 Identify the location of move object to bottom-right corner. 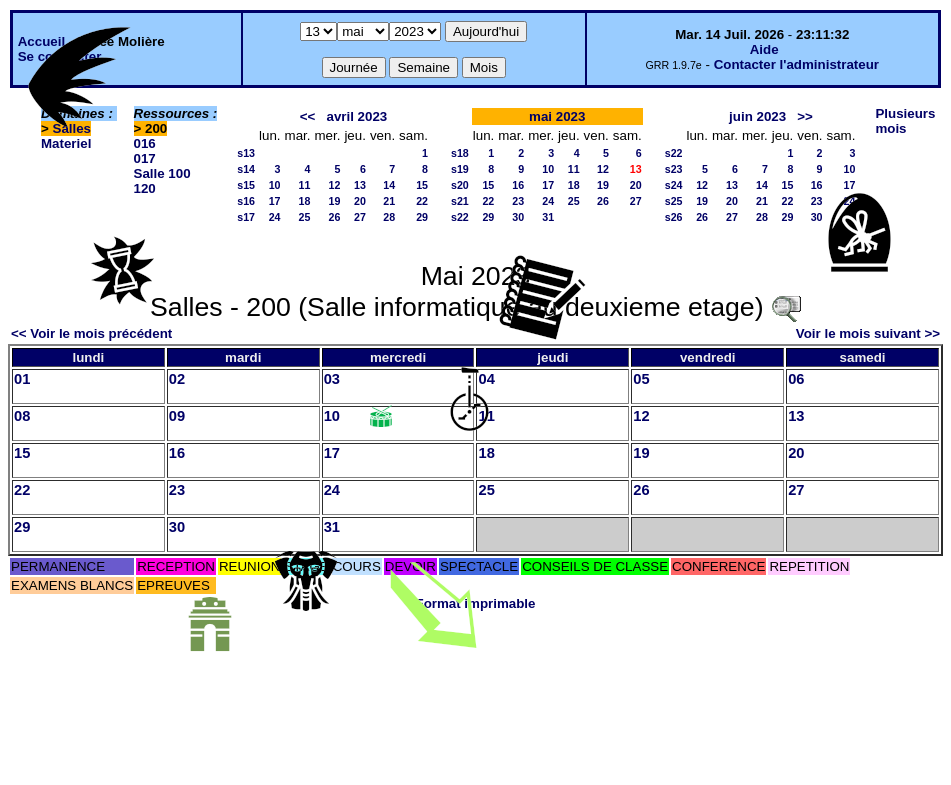
(433, 605).